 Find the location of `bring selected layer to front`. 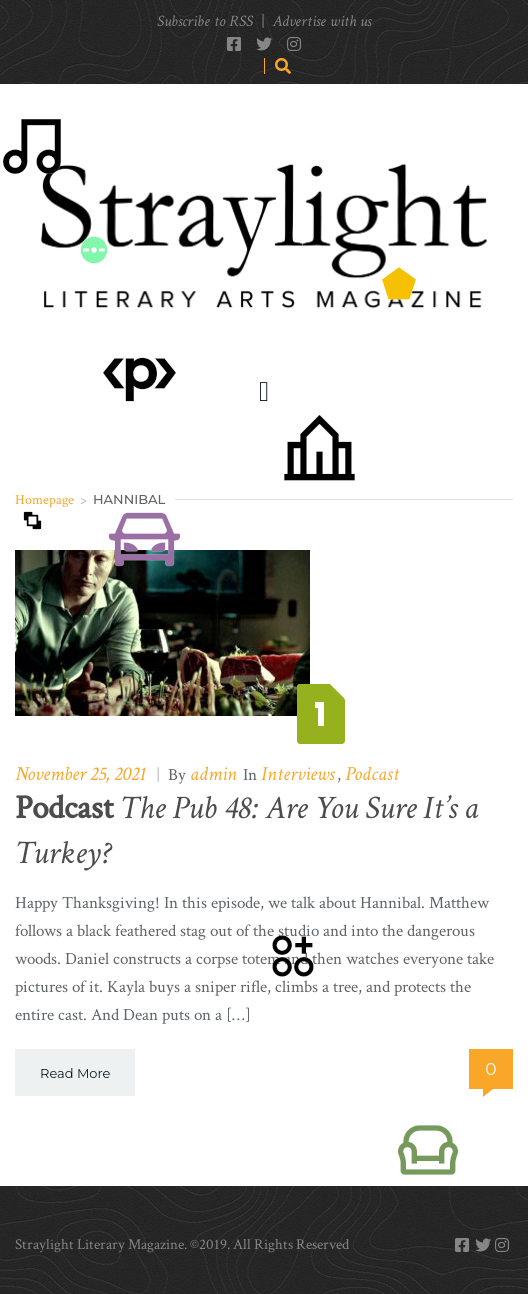

bring selected layer to front is located at coordinates (32, 520).